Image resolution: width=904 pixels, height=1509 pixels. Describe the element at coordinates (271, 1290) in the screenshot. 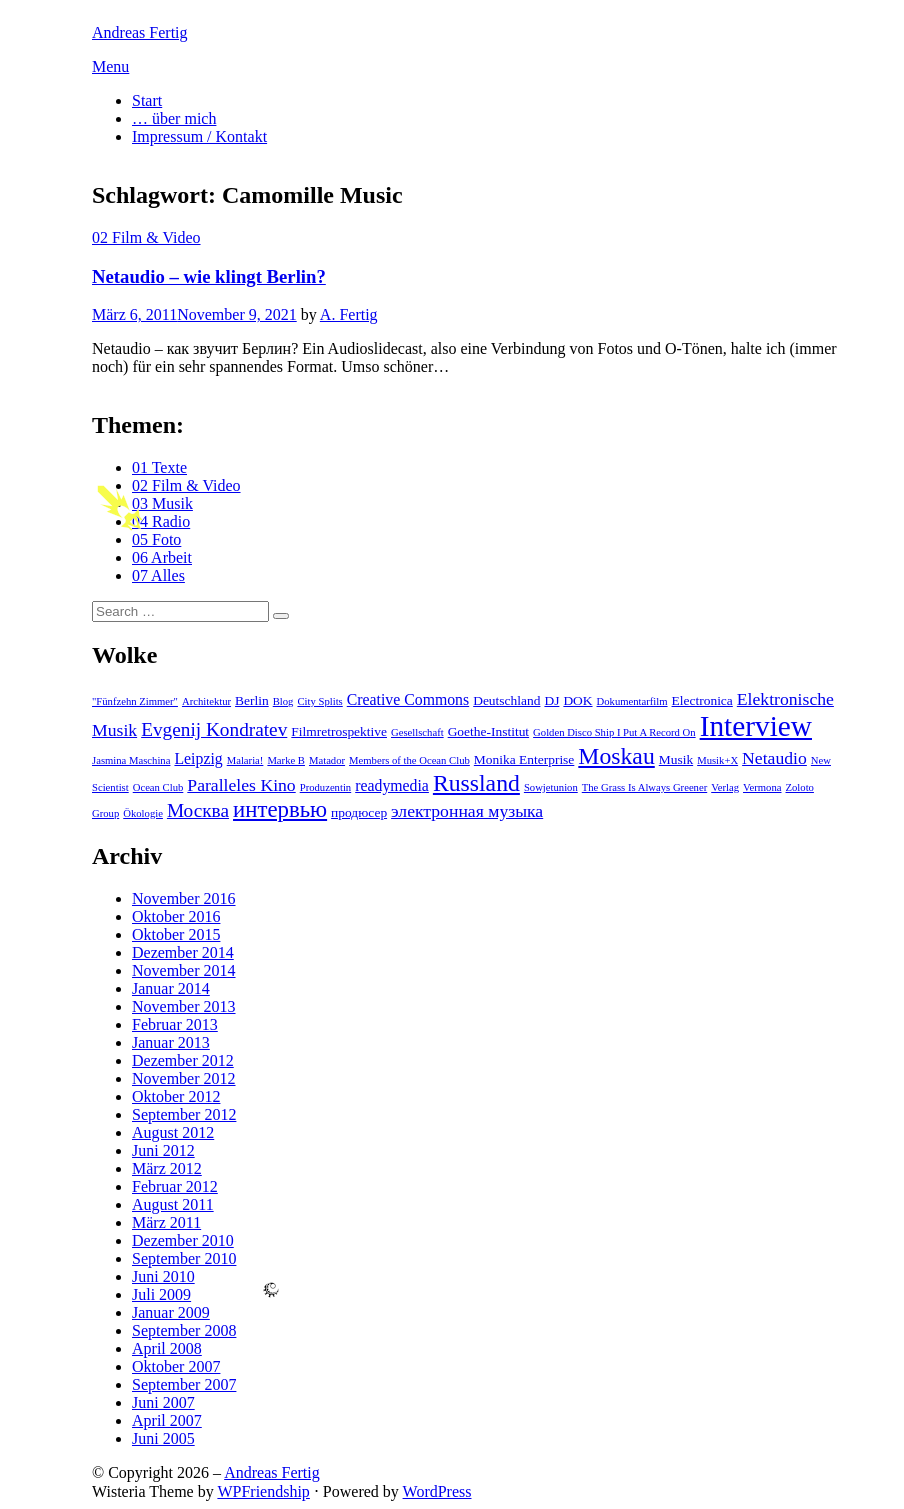

I see `select crescent blade weapon in game inventory` at that location.